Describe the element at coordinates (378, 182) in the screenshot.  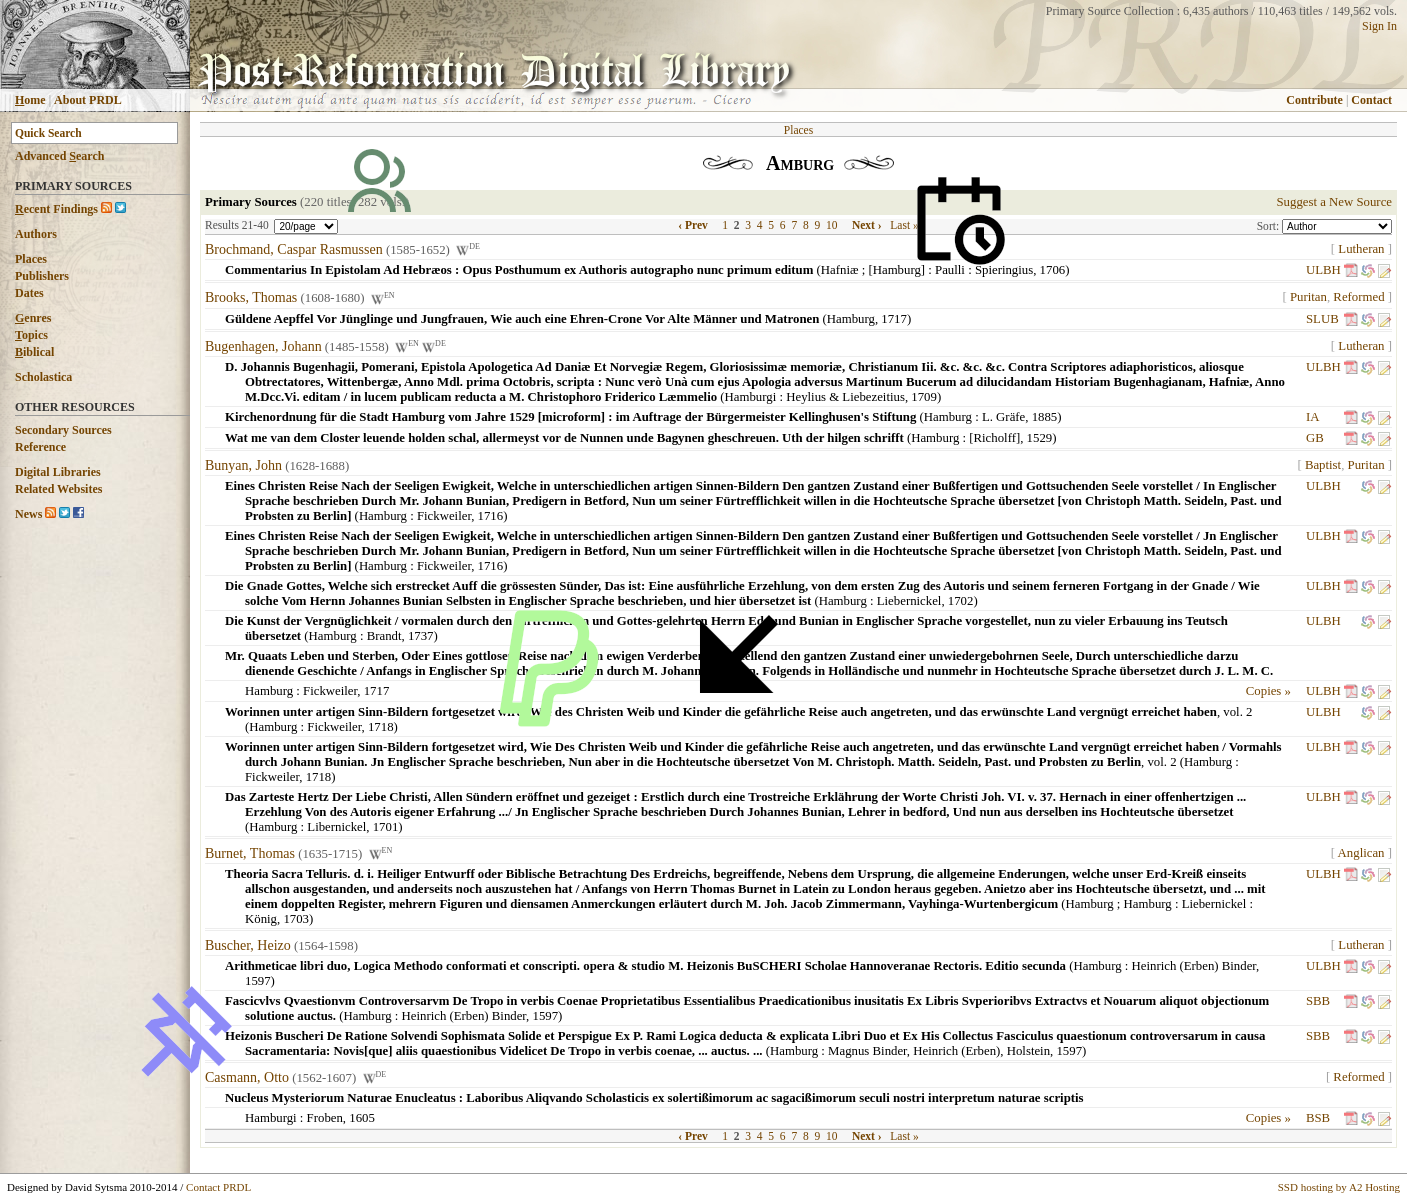
I see `view group members` at that location.